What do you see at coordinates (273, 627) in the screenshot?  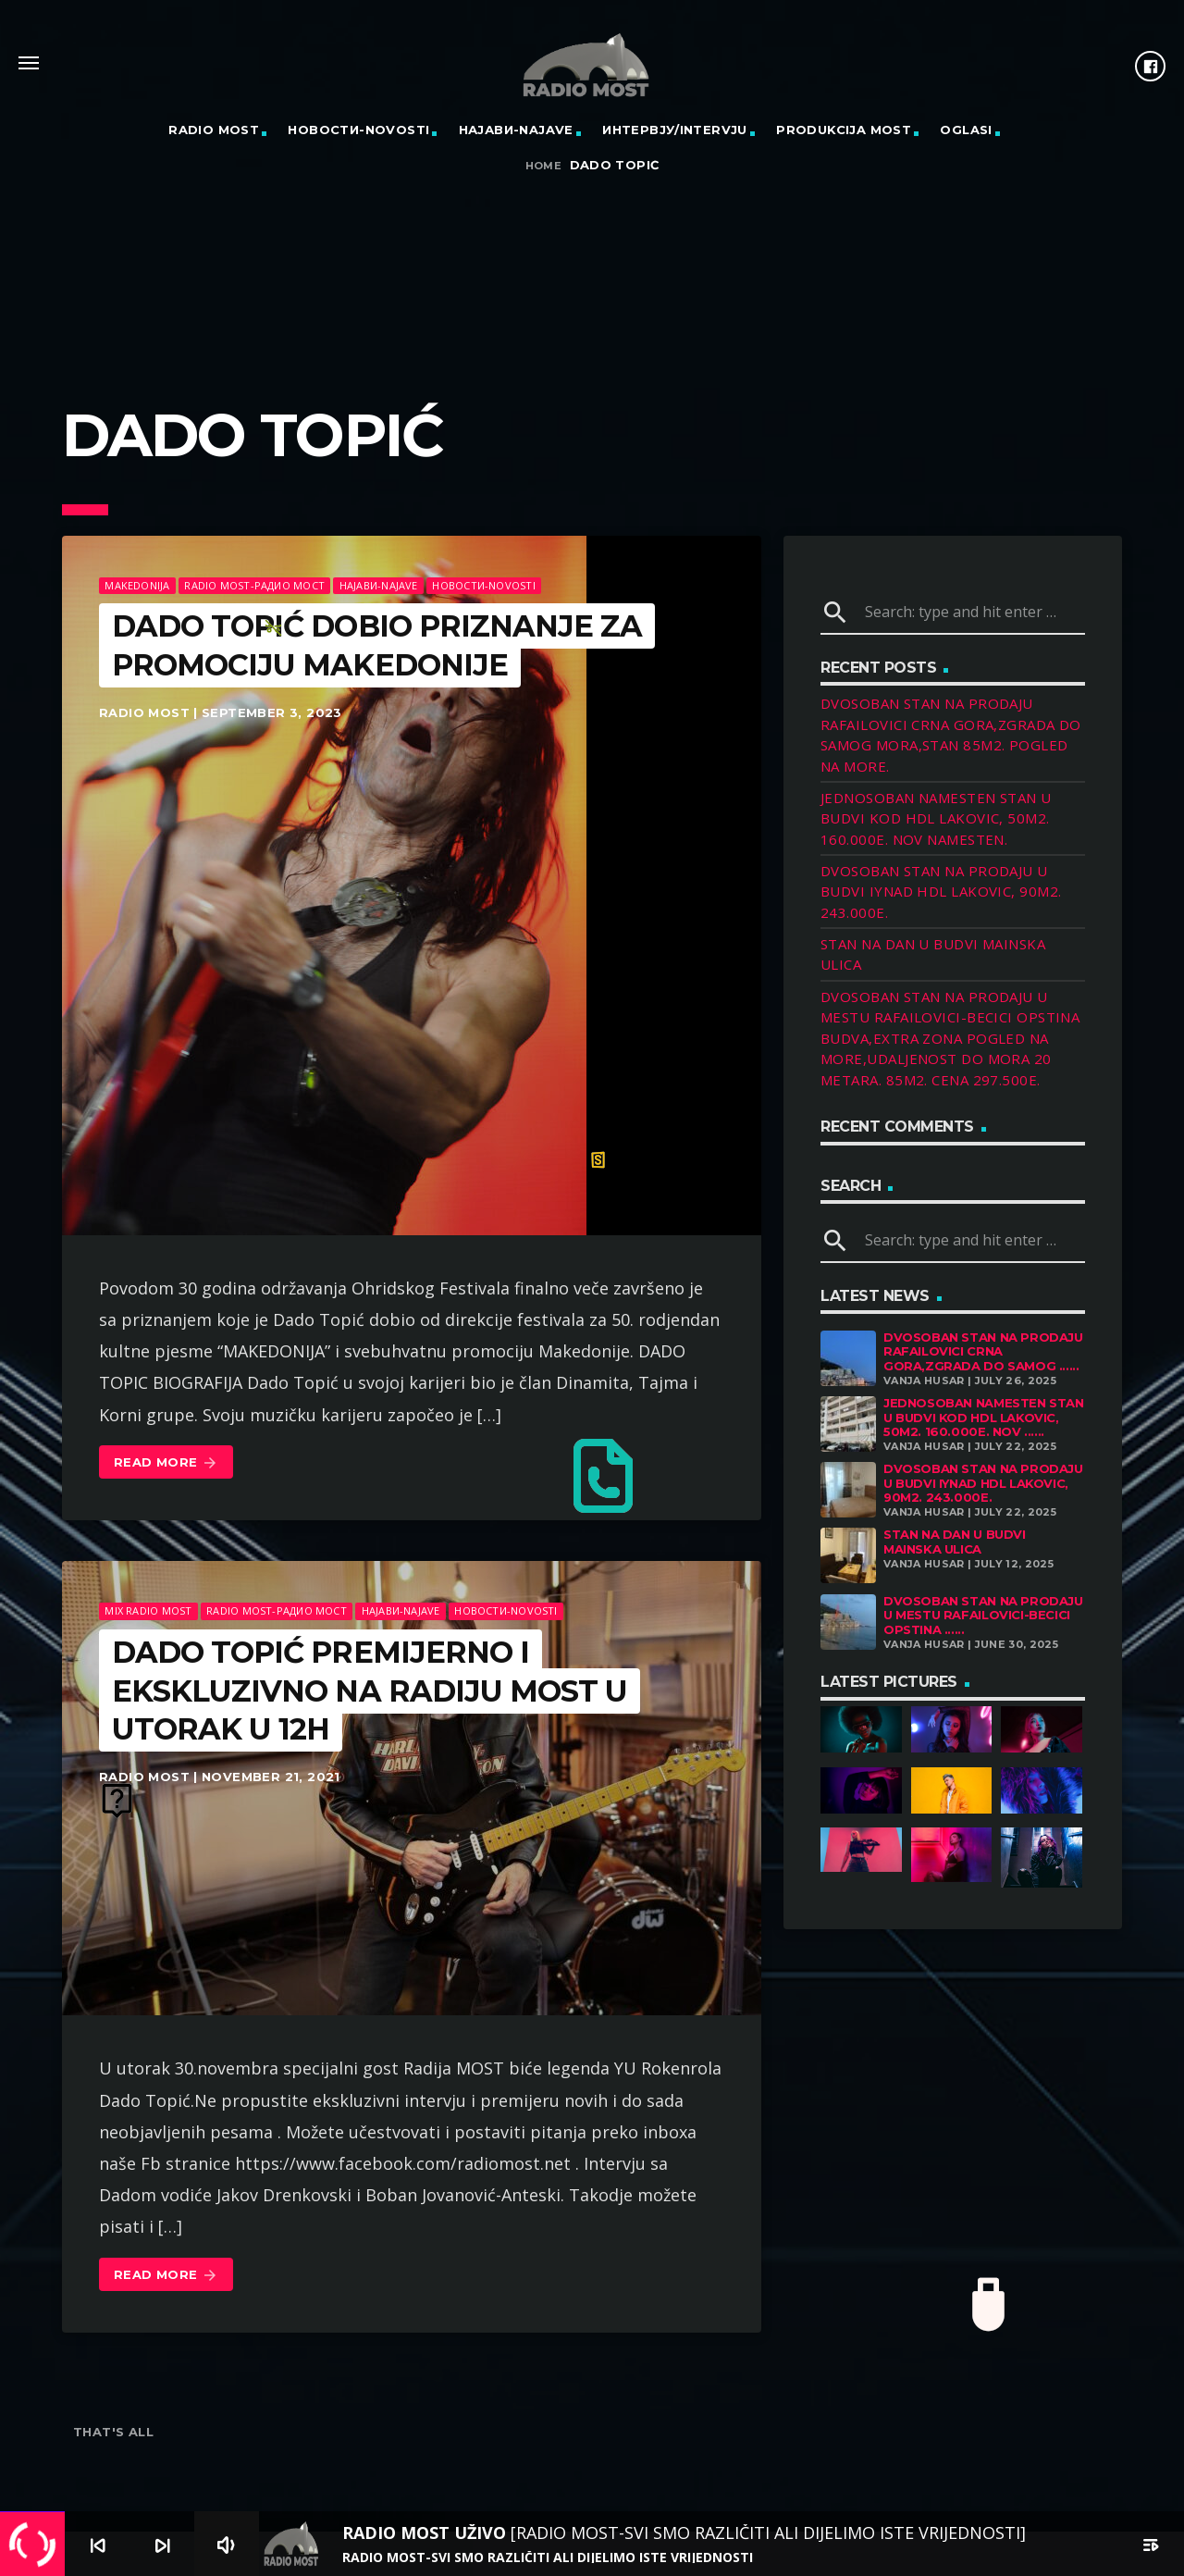 I see `skateboarding not allowed in this area` at bounding box center [273, 627].